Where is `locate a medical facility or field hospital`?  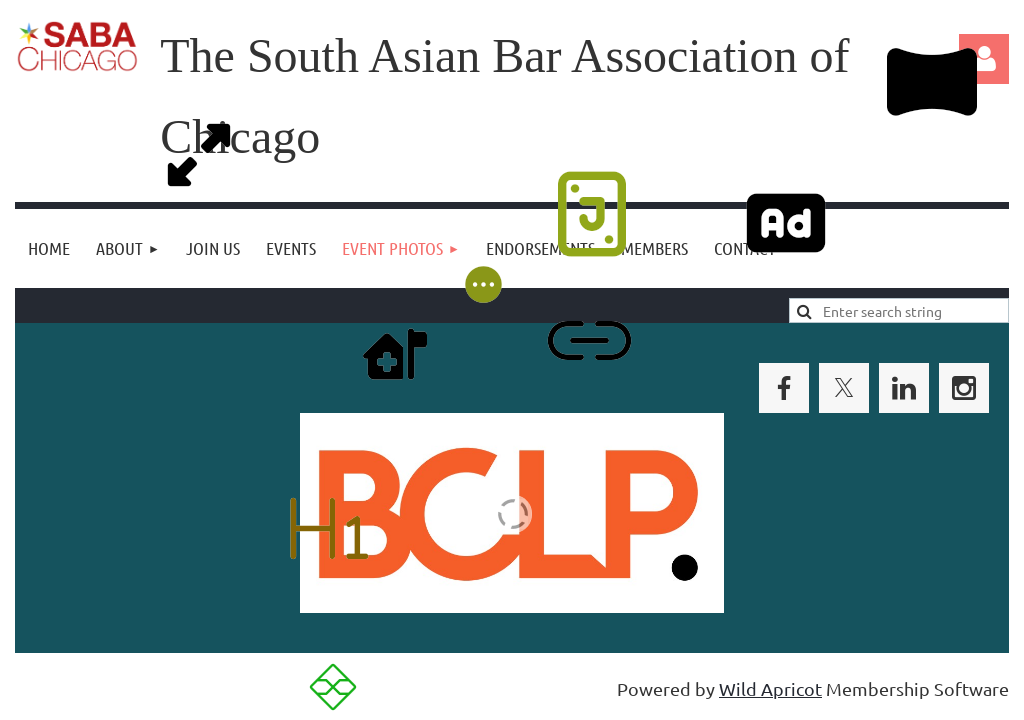
locate a medical facility or field hospital is located at coordinates (395, 354).